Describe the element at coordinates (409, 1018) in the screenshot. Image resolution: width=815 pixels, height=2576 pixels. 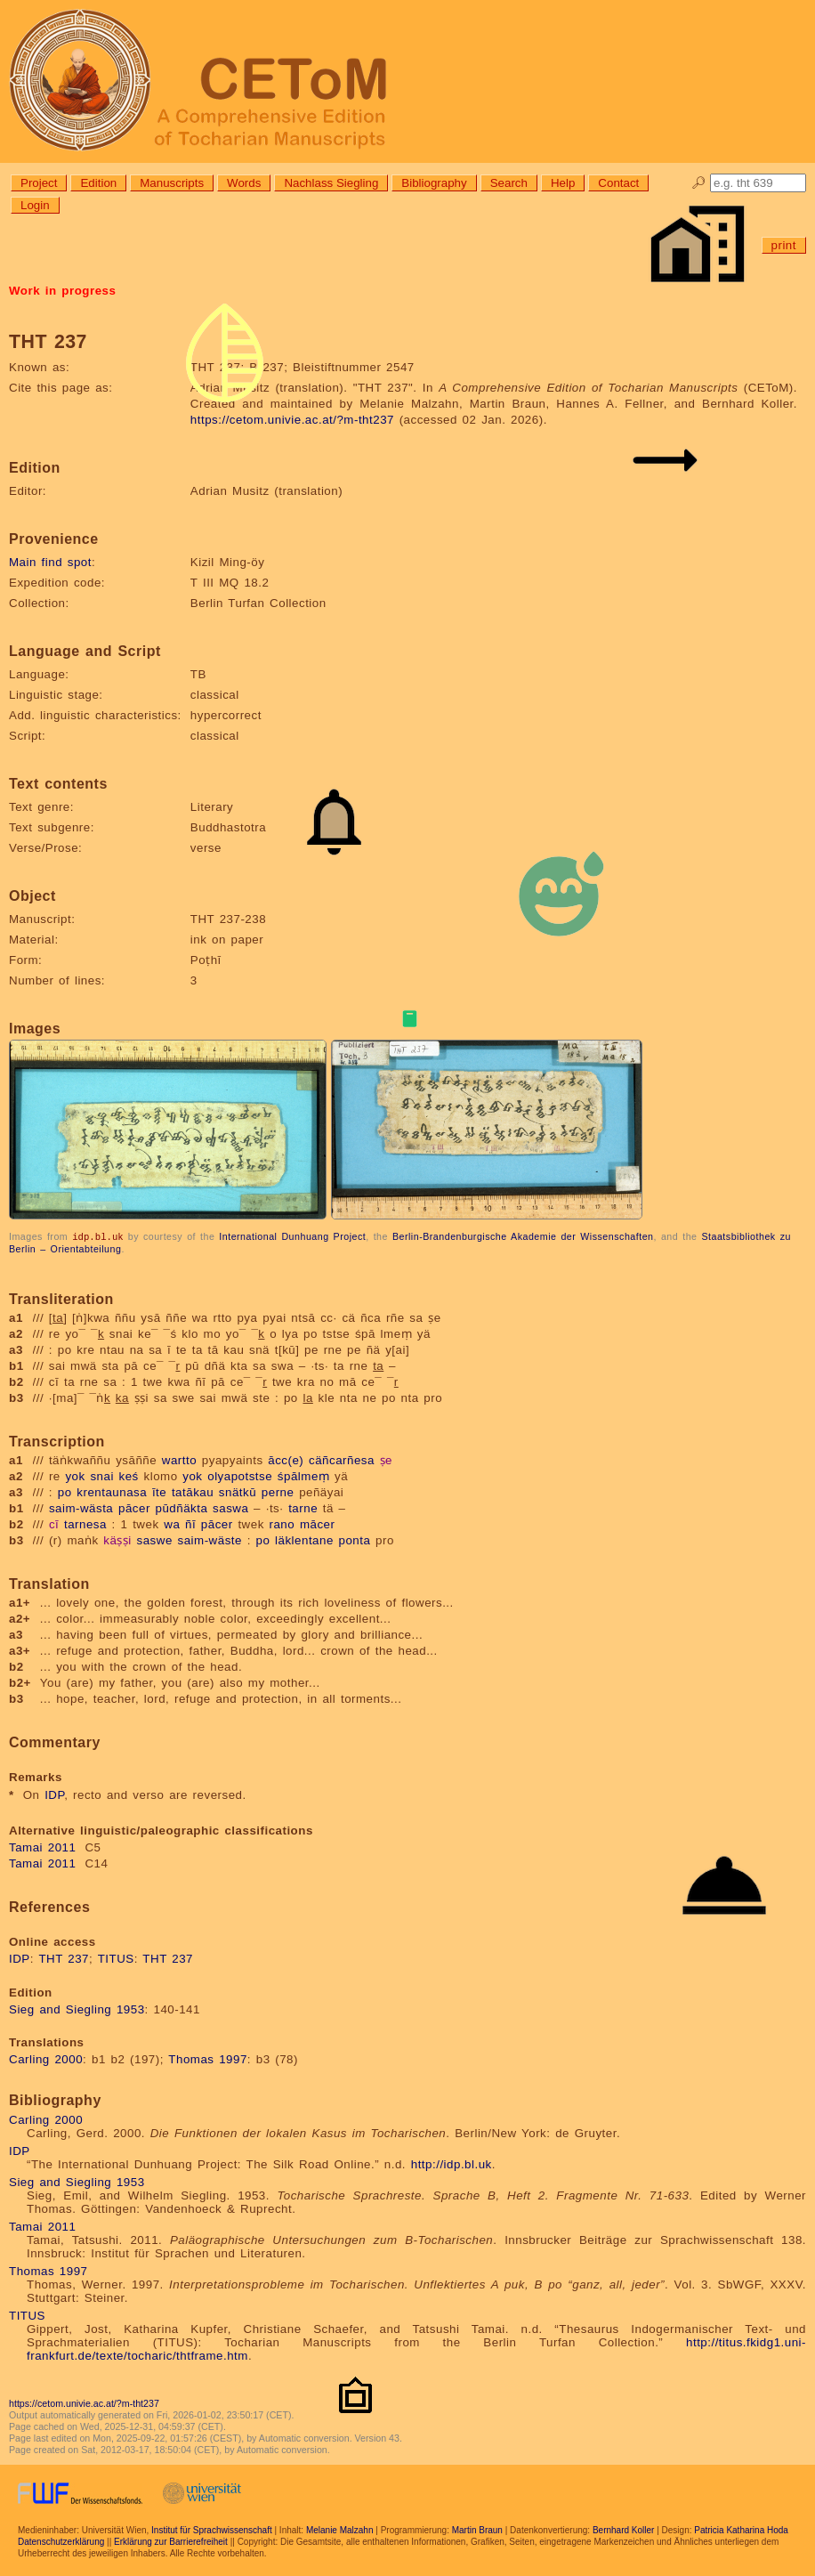
I see `tablet device with speaker` at that location.